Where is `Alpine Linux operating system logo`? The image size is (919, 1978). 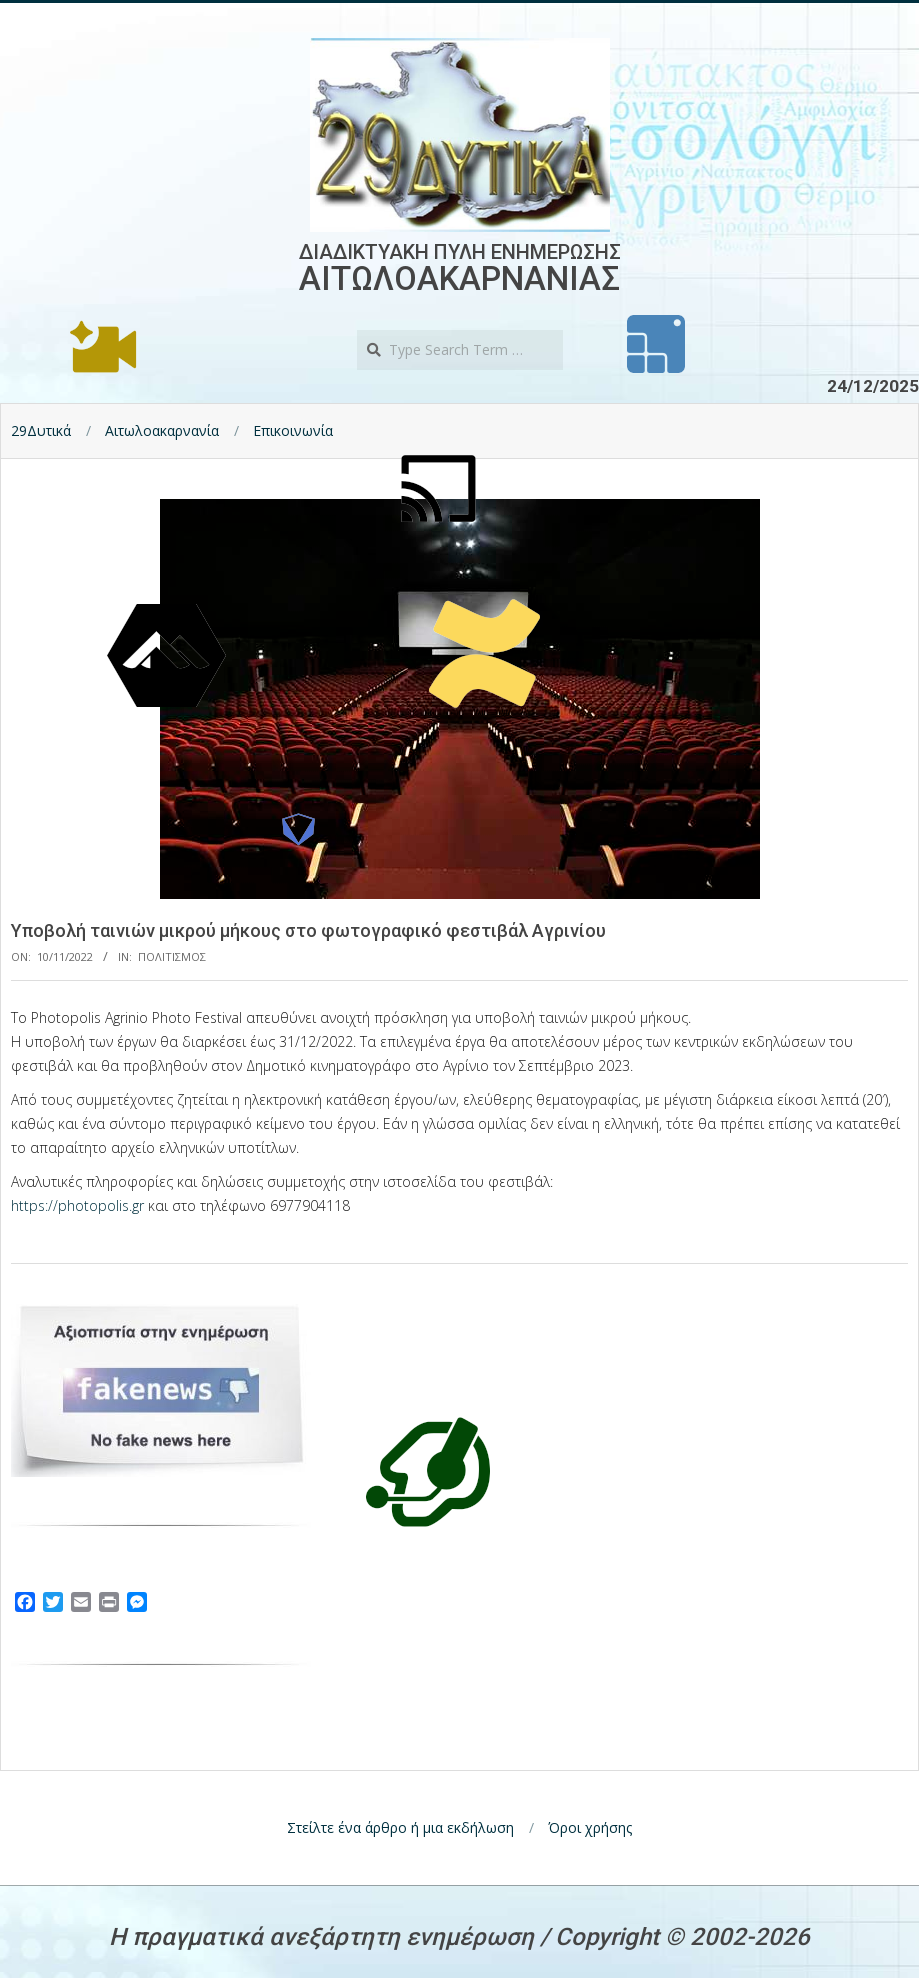
Alpine Linux operating system logo is located at coordinates (166, 655).